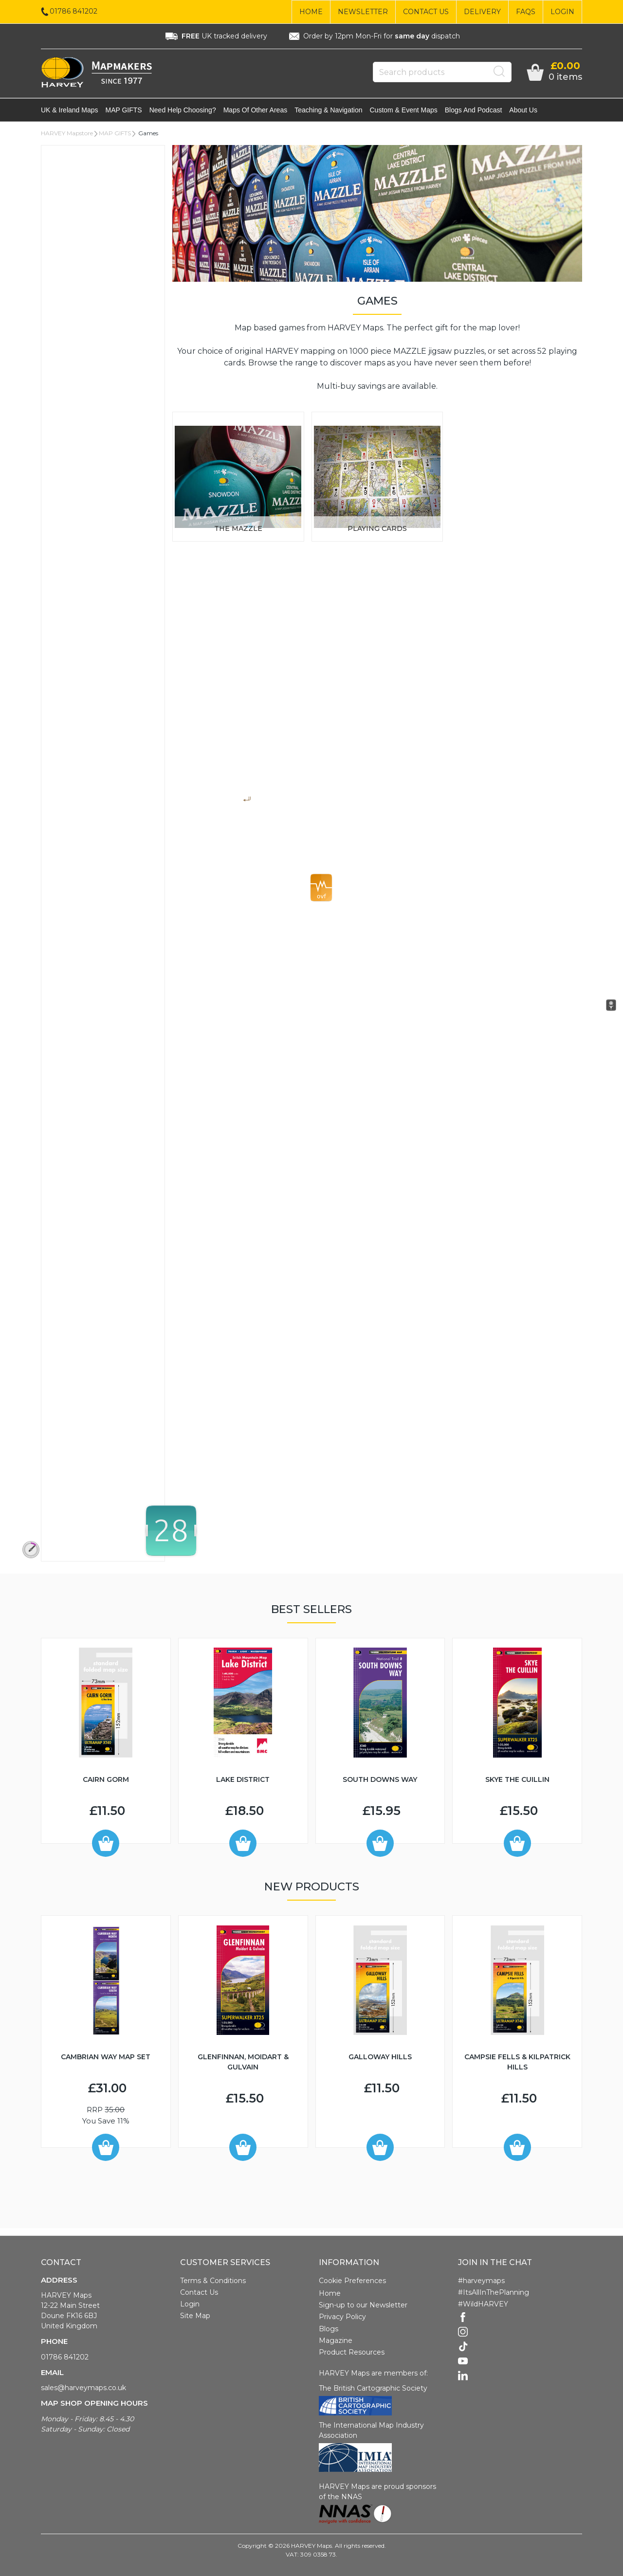 Image resolution: width=623 pixels, height=2576 pixels. What do you see at coordinates (611, 1005) in the screenshot?
I see `open déjà dup backup application` at bounding box center [611, 1005].